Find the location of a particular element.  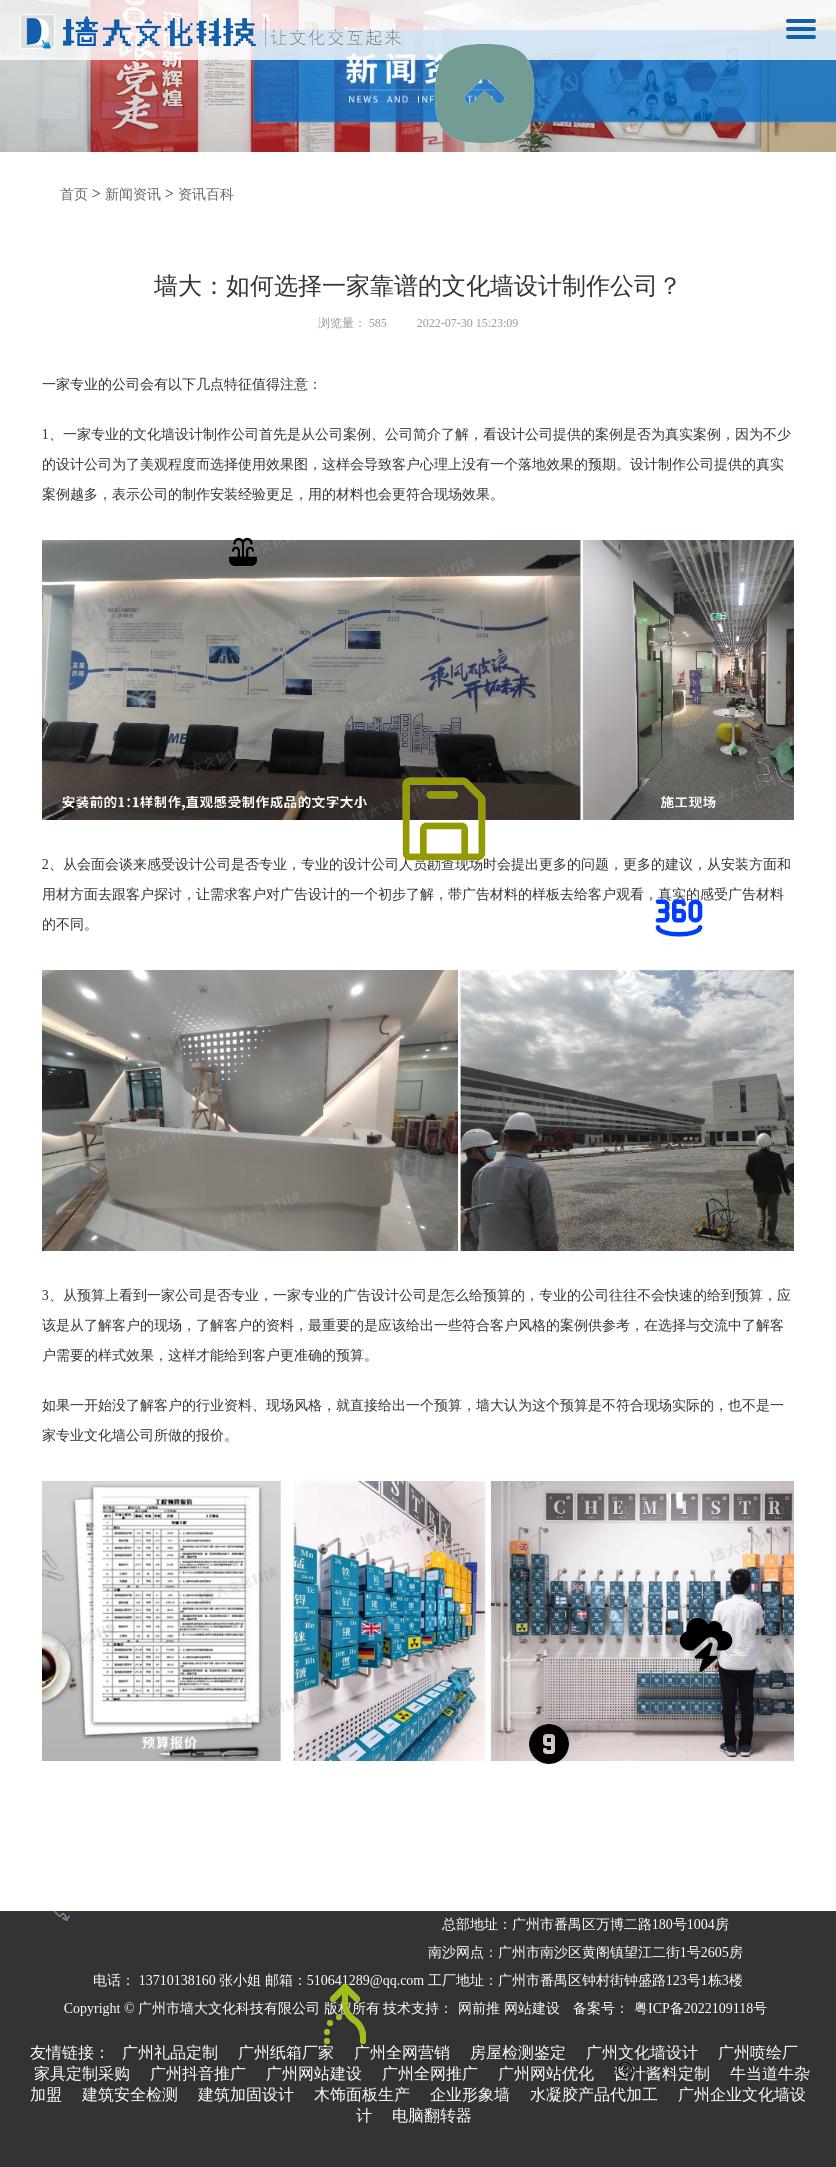

view 360-degree panoramic content is located at coordinates (679, 918).